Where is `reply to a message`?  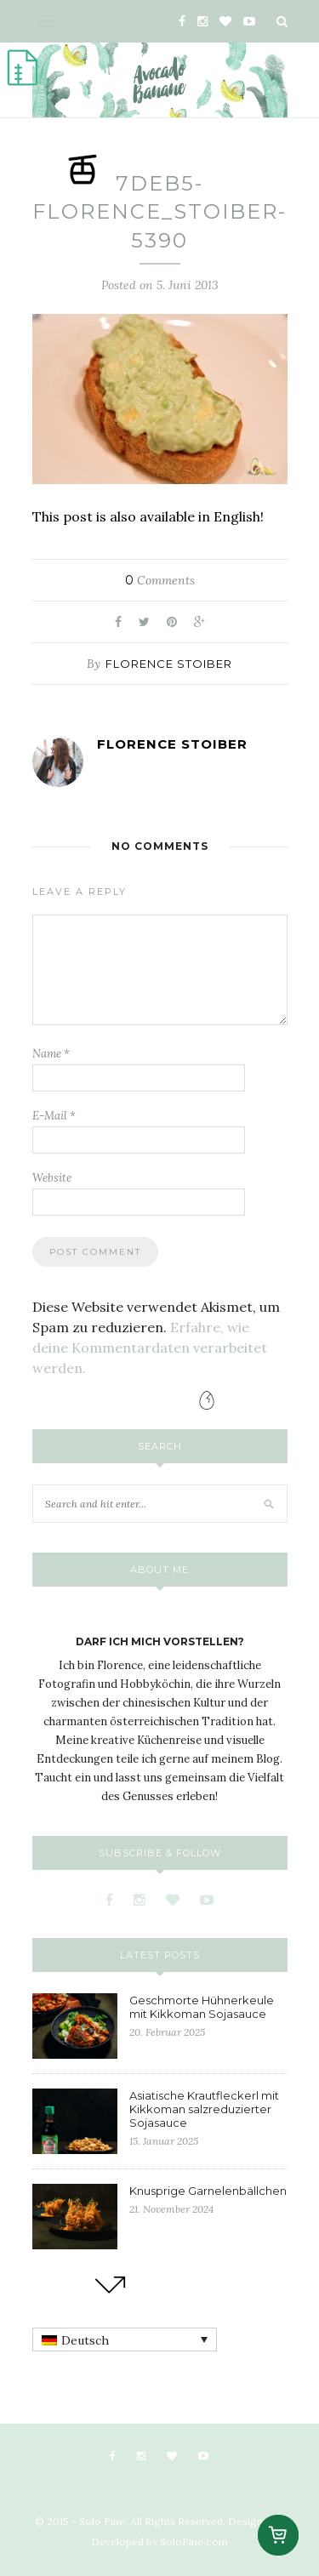 reply to a message is located at coordinates (110, 2283).